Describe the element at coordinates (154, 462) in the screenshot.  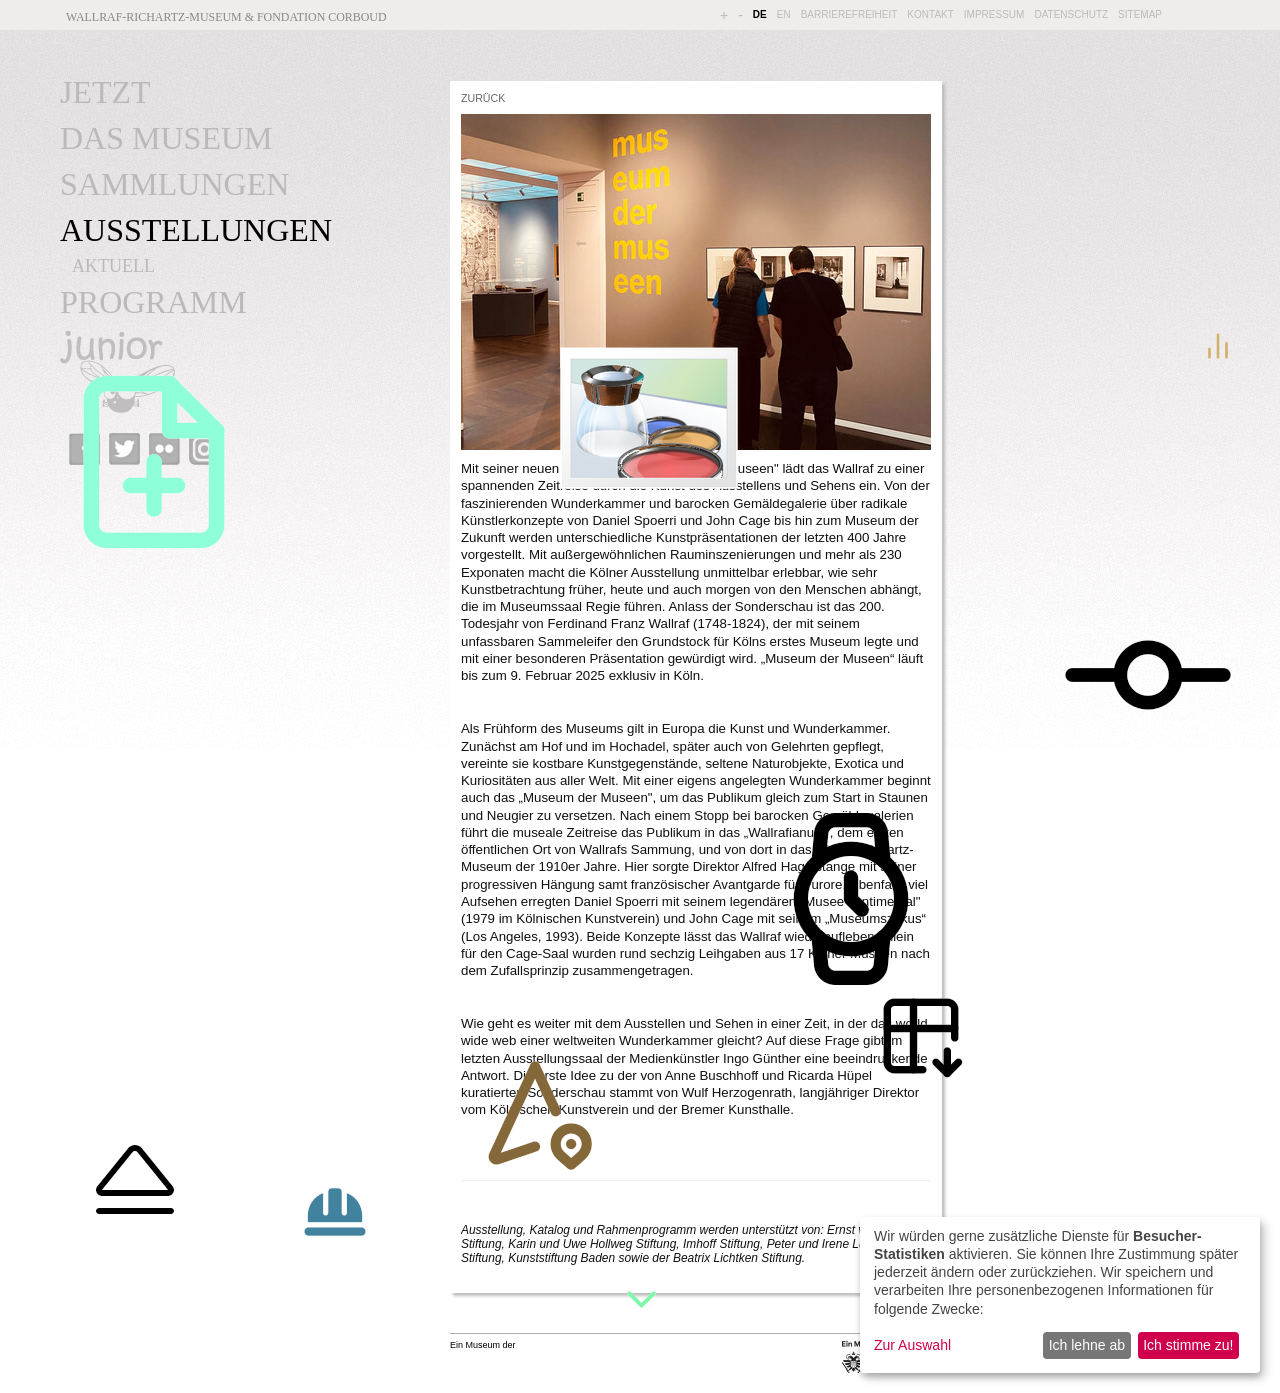
I see `create a new file` at that location.